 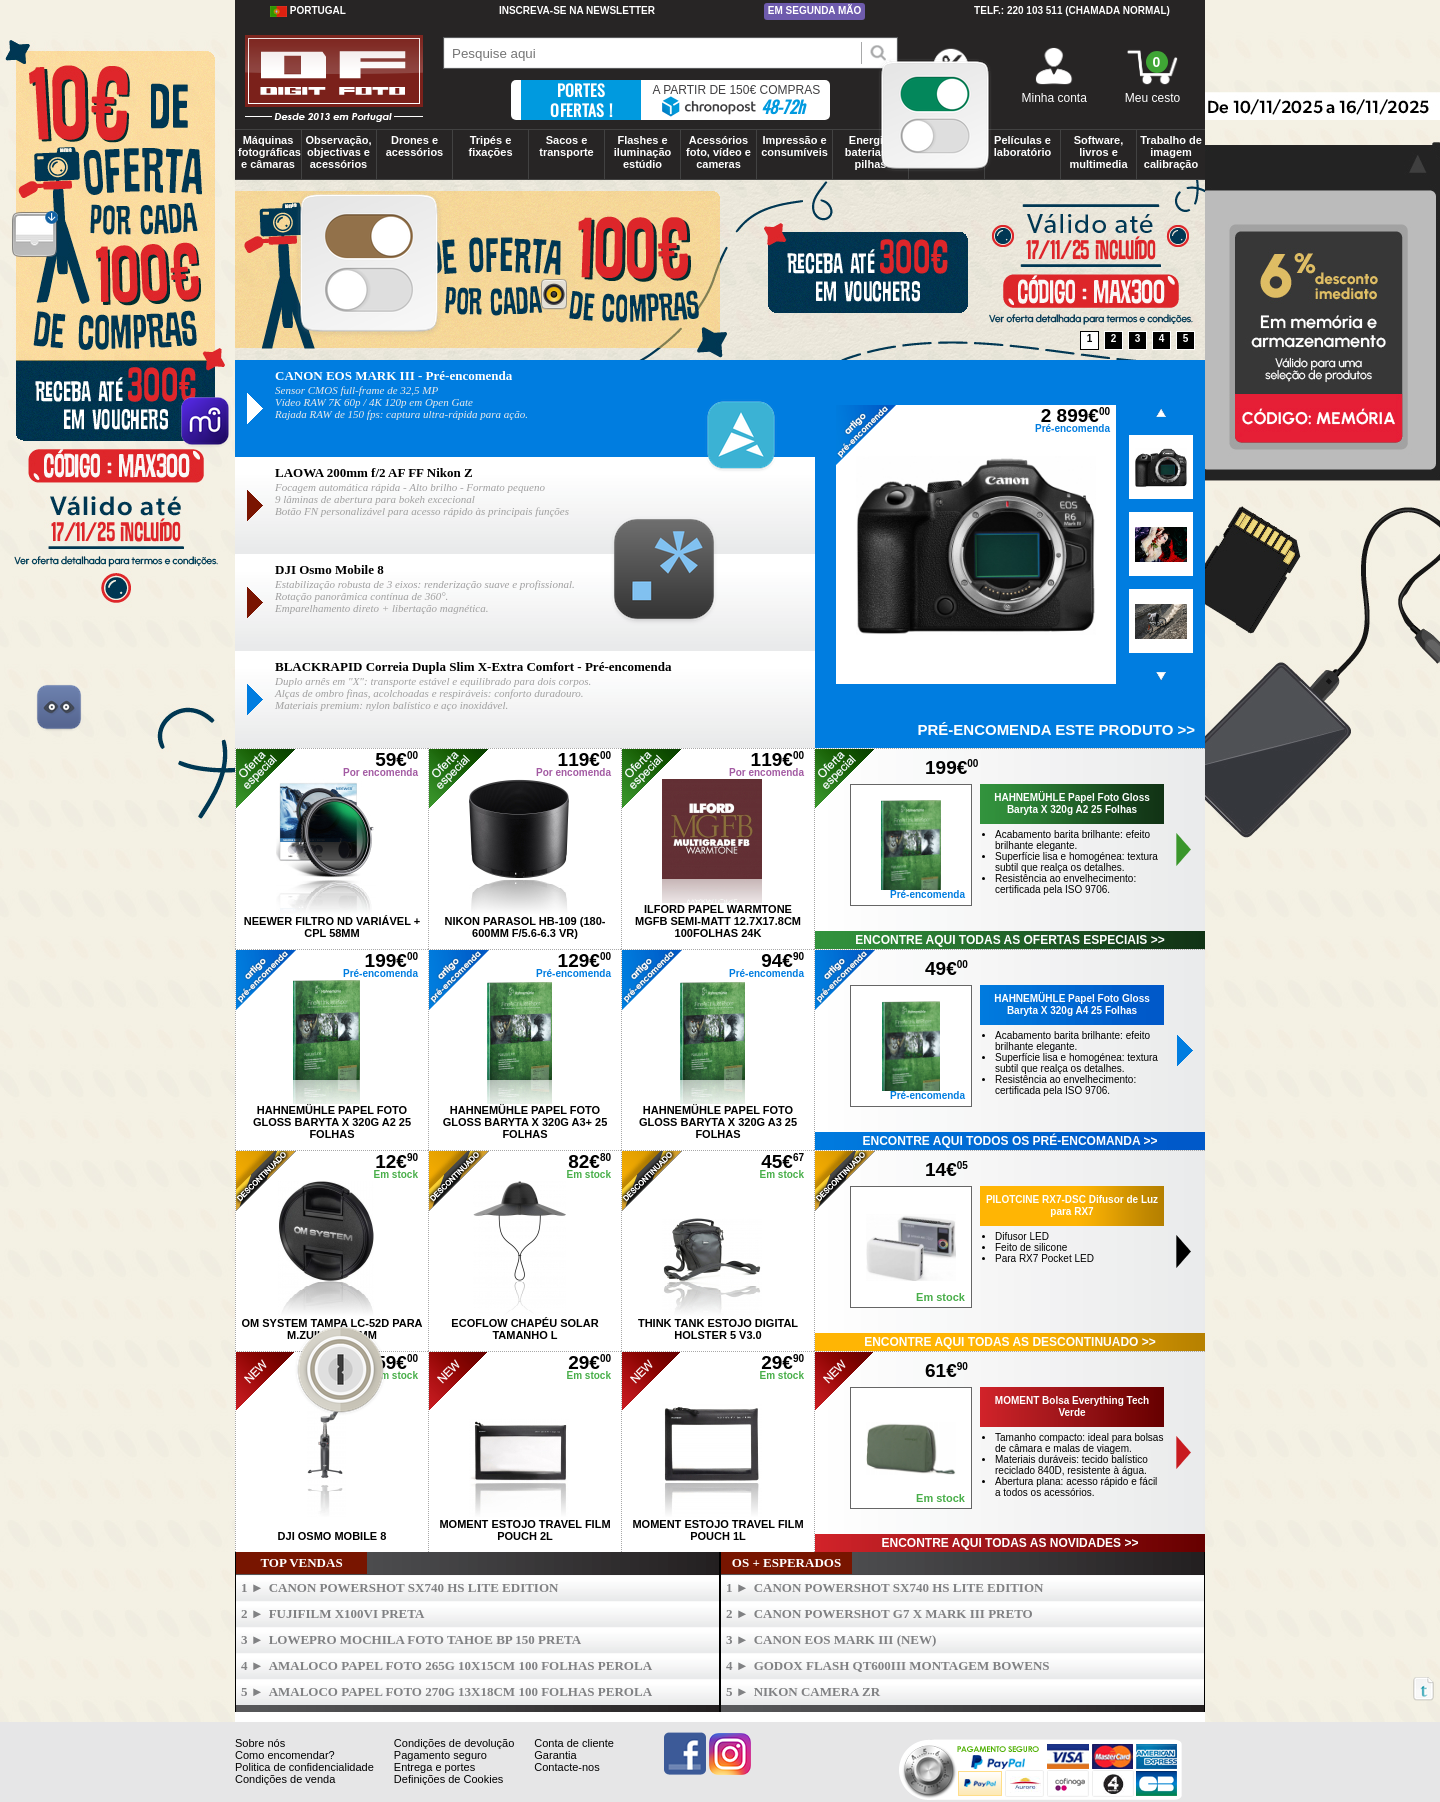 I want to click on open regexr app for testing regular expressions, so click(x=664, y=569).